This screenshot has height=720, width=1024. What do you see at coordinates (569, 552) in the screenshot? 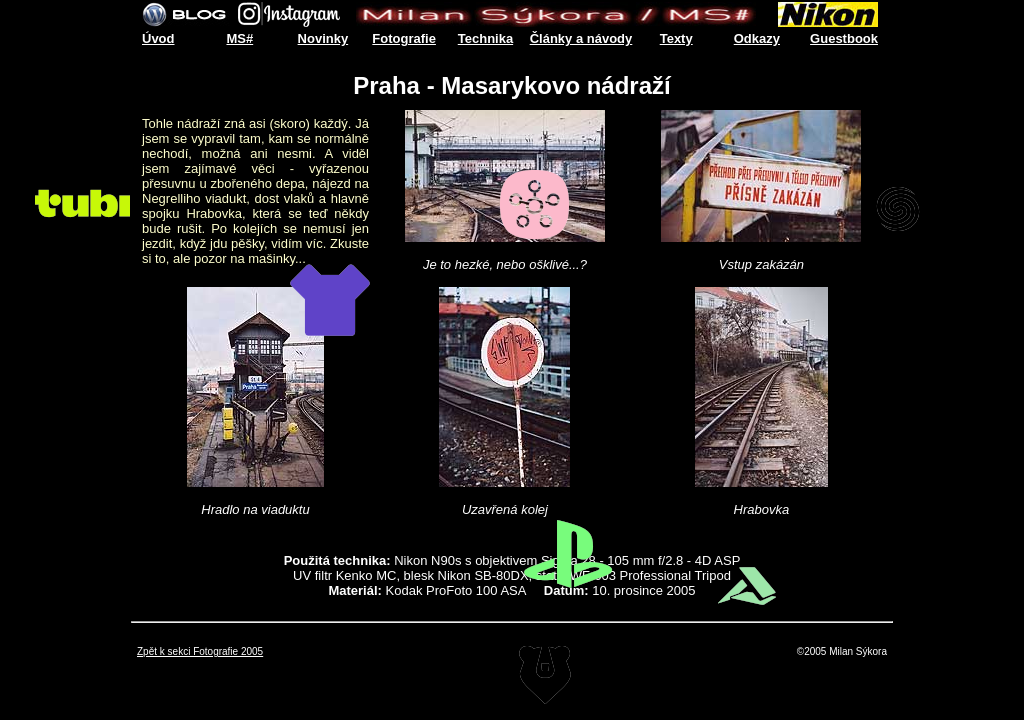
I see `open PlayStation app or services` at bounding box center [569, 552].